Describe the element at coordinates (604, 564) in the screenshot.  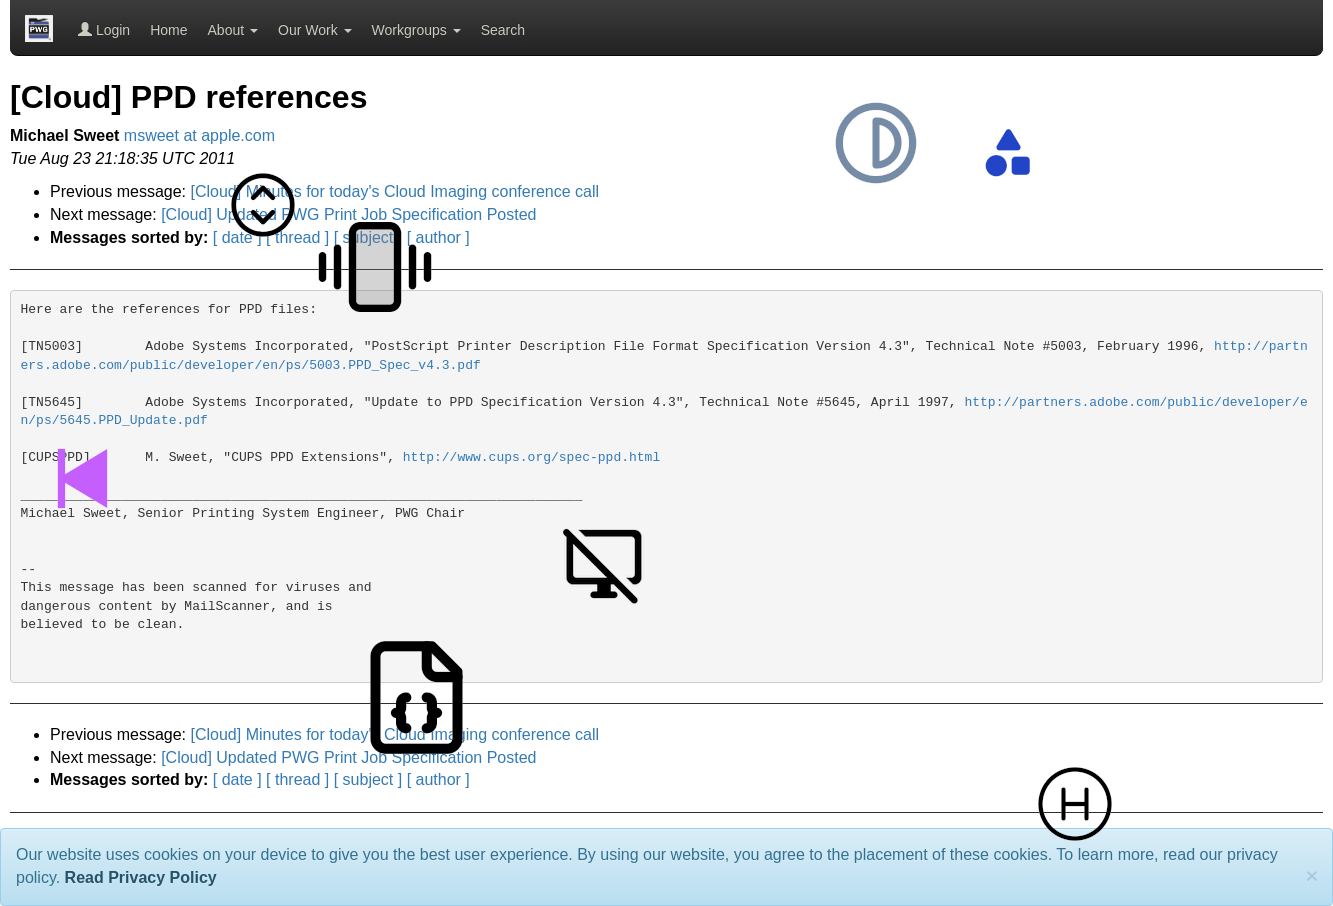
I see `desktop access is disabled or unavailable` at that location.